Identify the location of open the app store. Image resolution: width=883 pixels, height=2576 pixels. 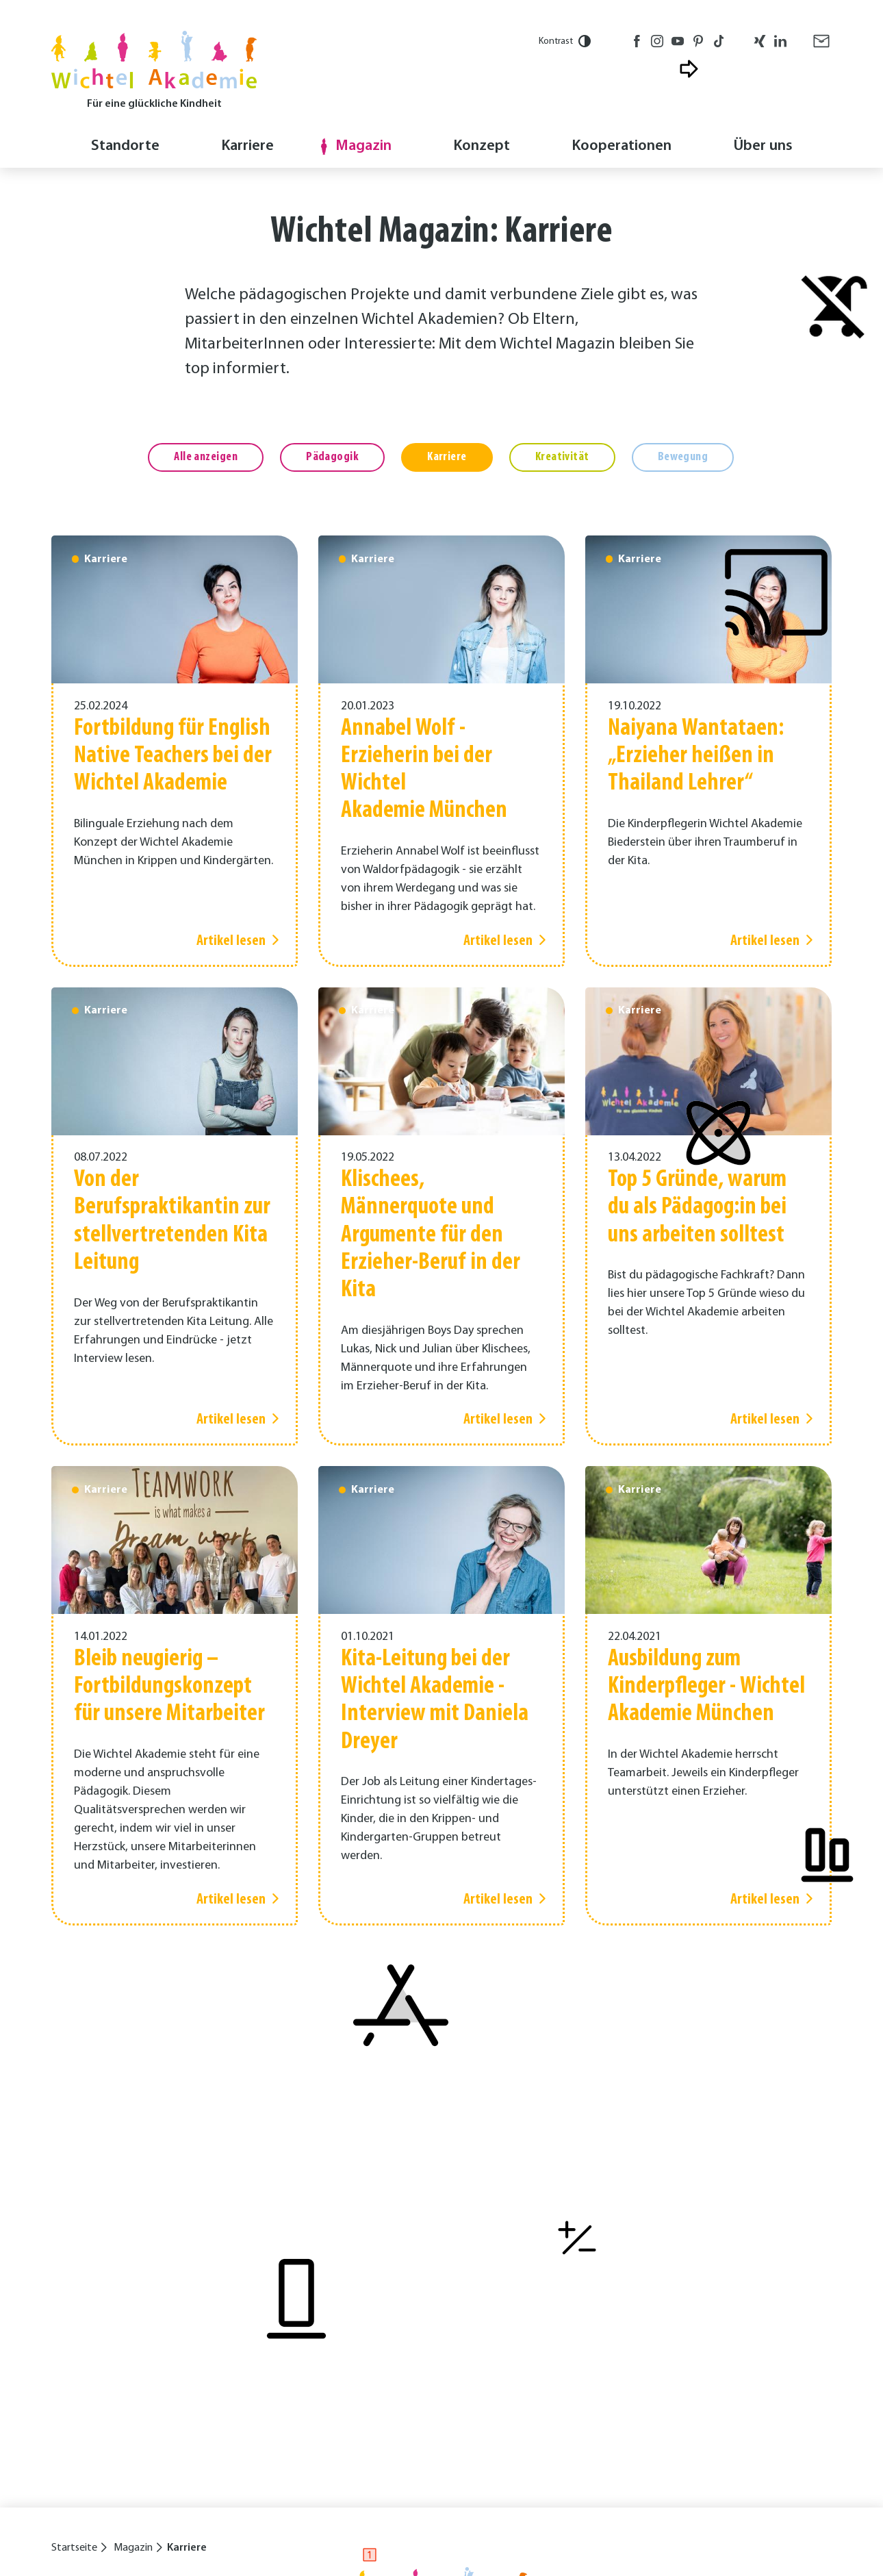
(400, 2008).